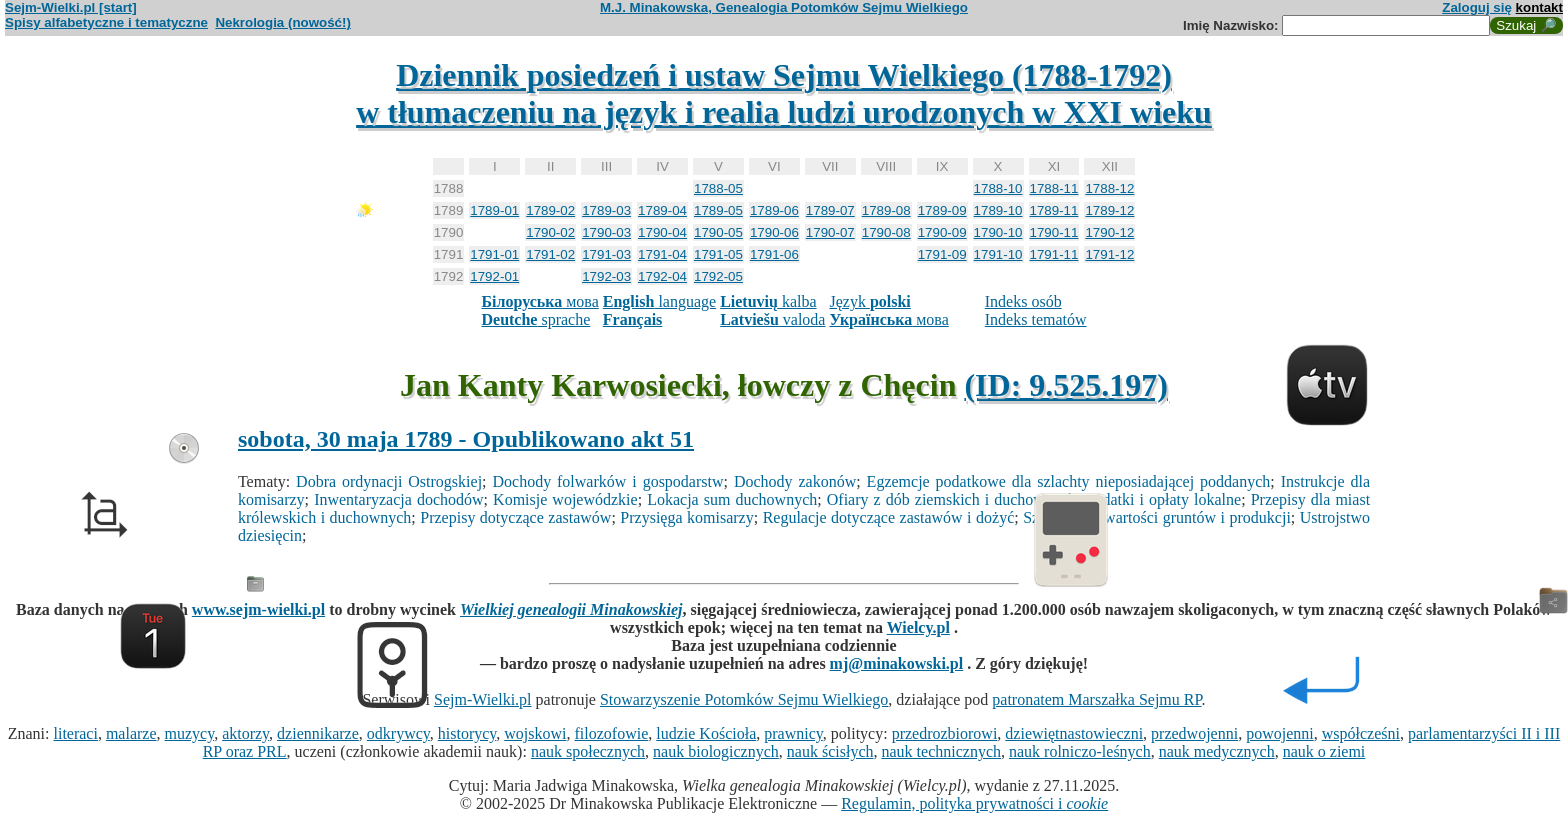 The image size is (1568, 813). I want to click on recordable CD media device, so click(184, 448).